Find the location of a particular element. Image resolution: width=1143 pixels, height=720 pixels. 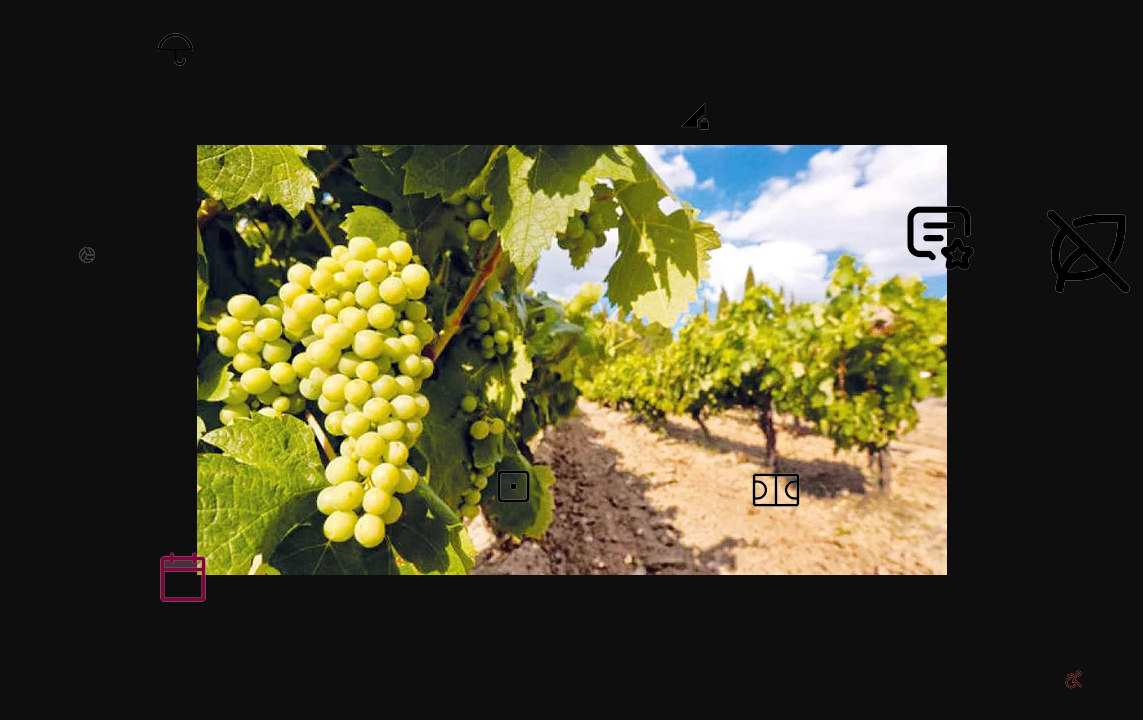

disable eco mode or power saving is located at coordinates (1088, 251).